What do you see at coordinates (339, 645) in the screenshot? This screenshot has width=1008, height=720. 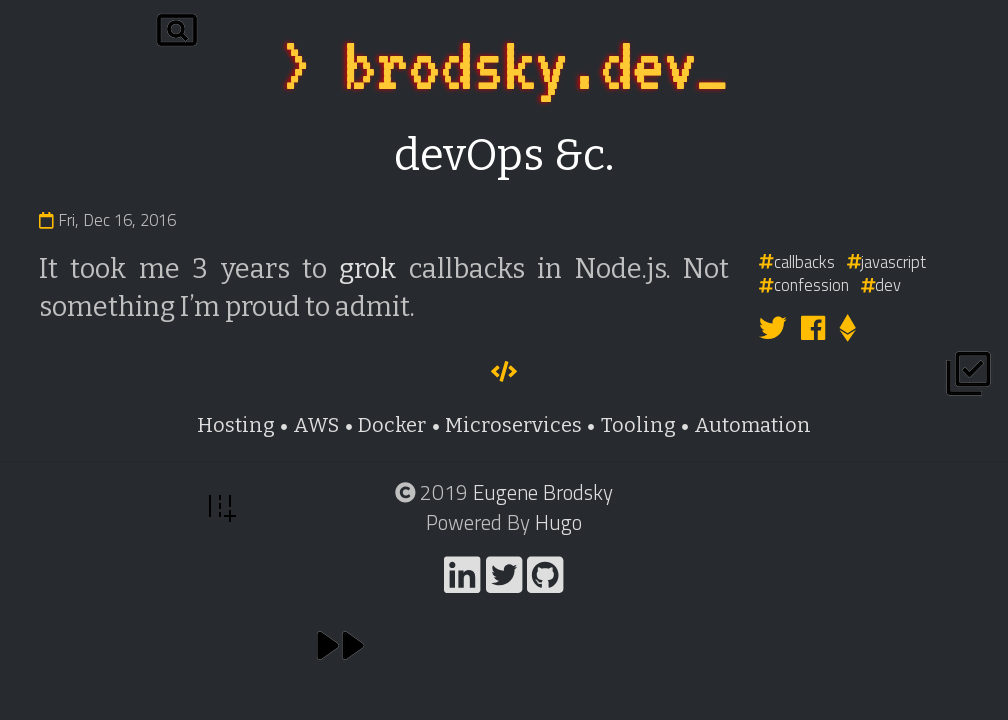 I see `skip forward in media playback` at bounding box center [339, 645].